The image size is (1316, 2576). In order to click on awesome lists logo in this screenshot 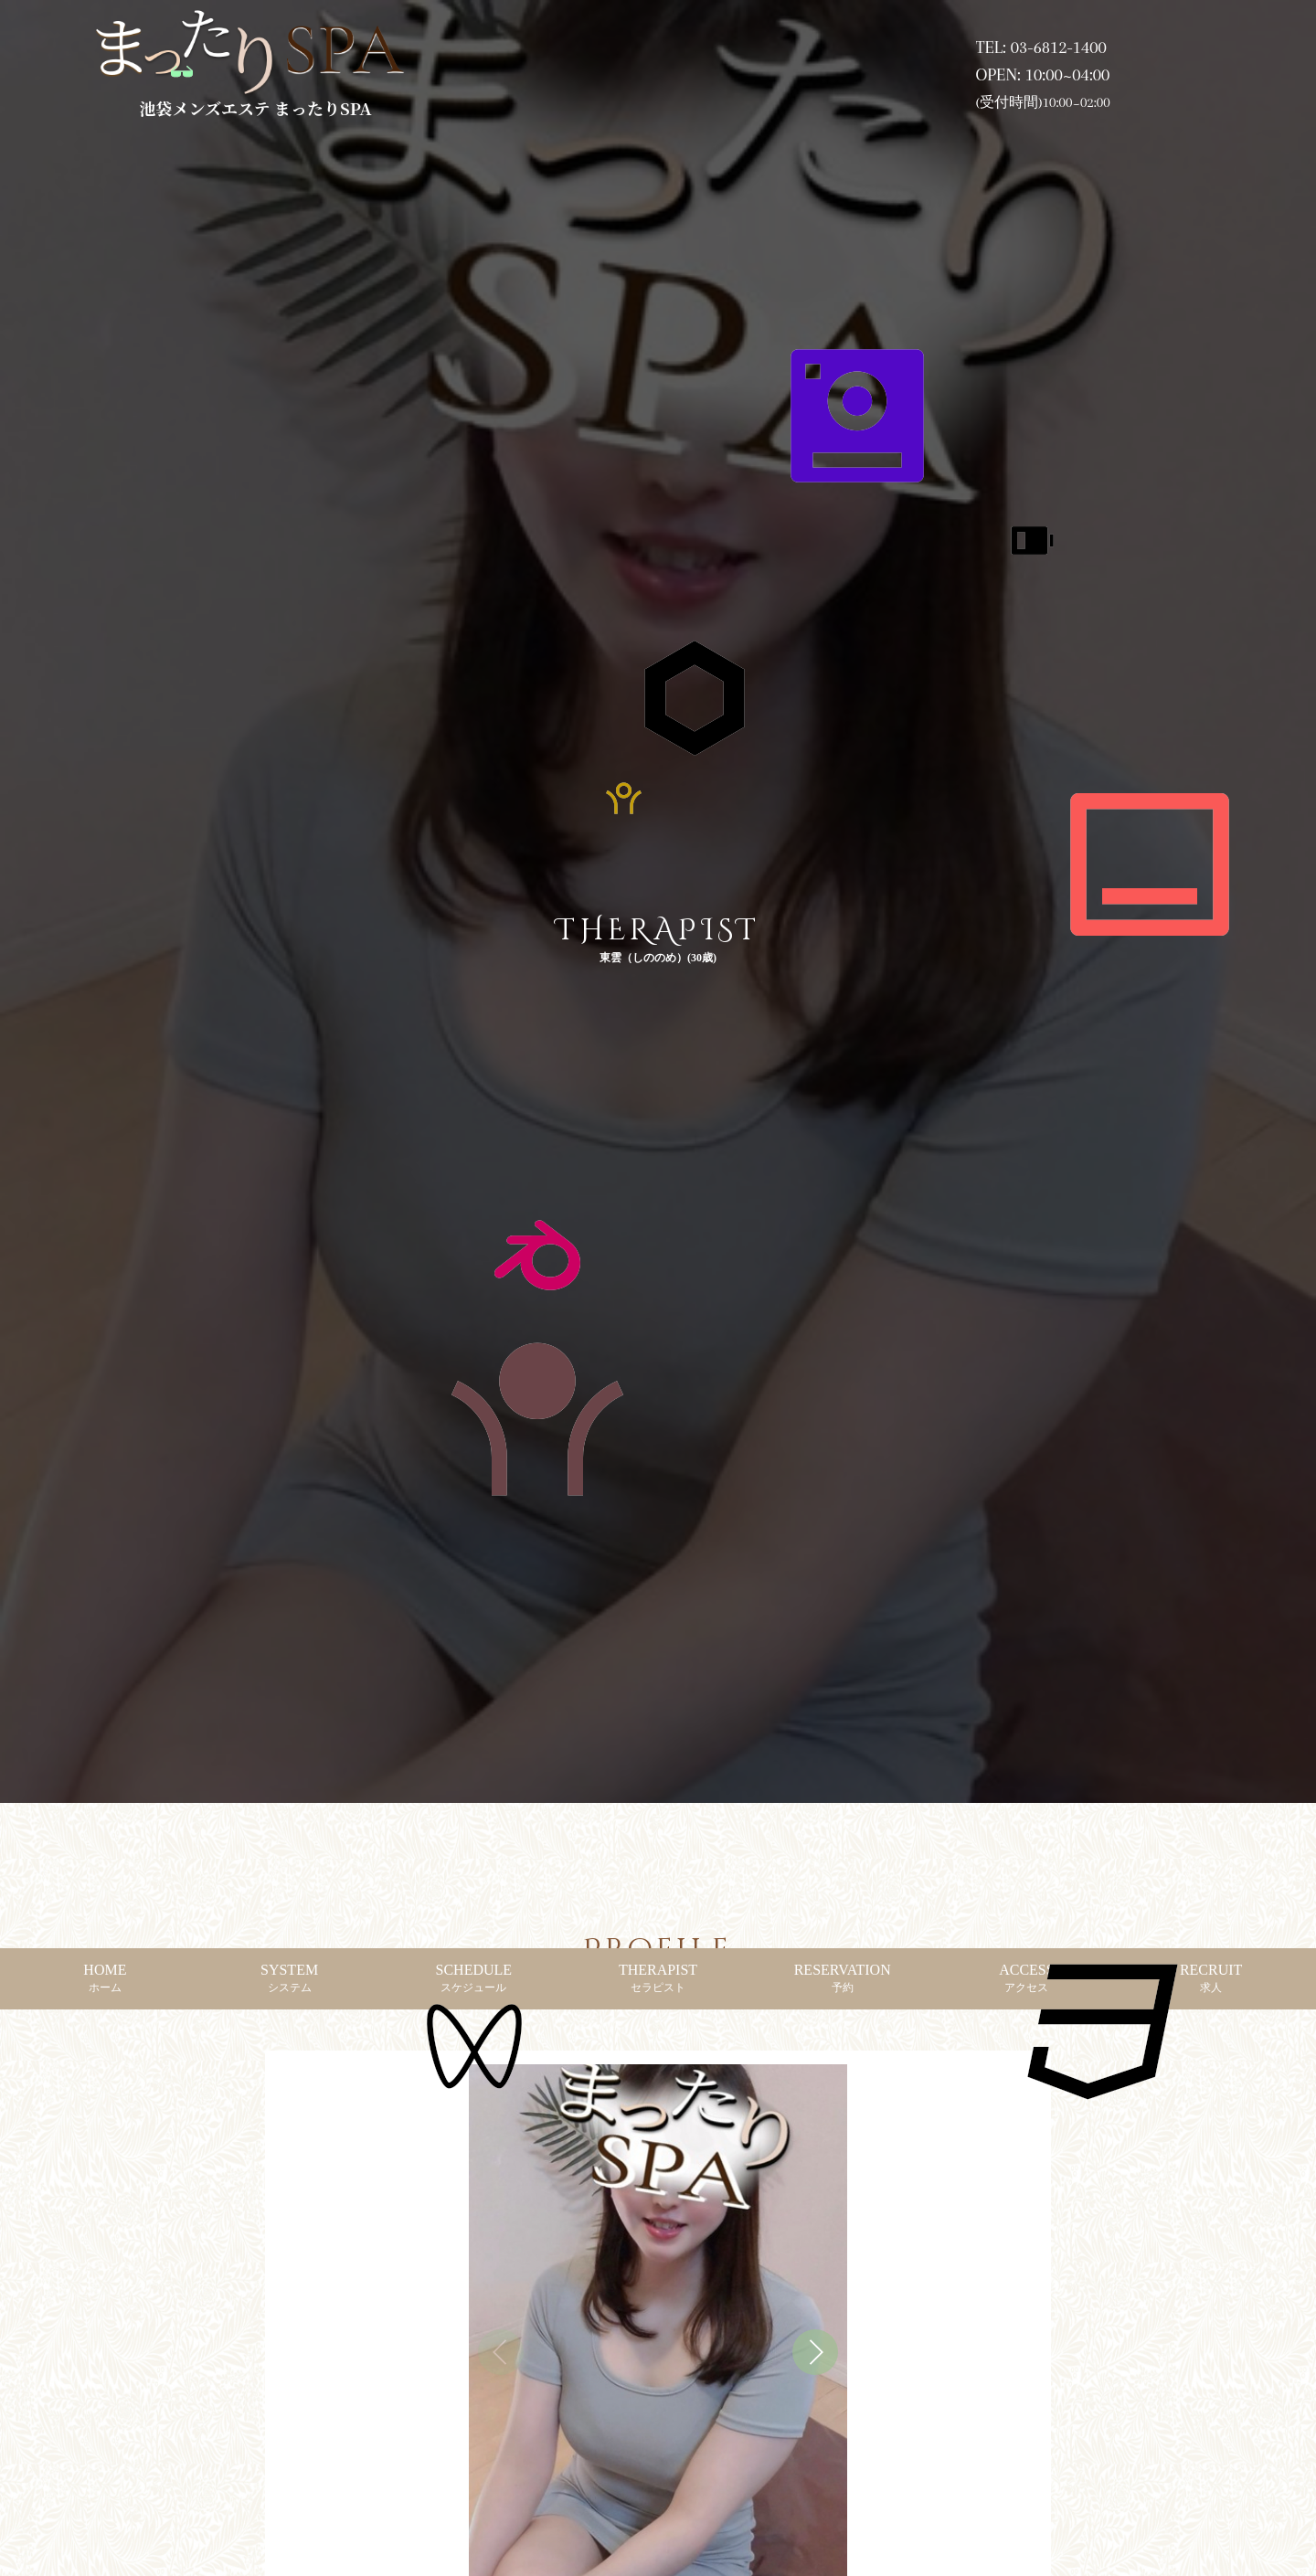, I will do `click(182, 71)`.